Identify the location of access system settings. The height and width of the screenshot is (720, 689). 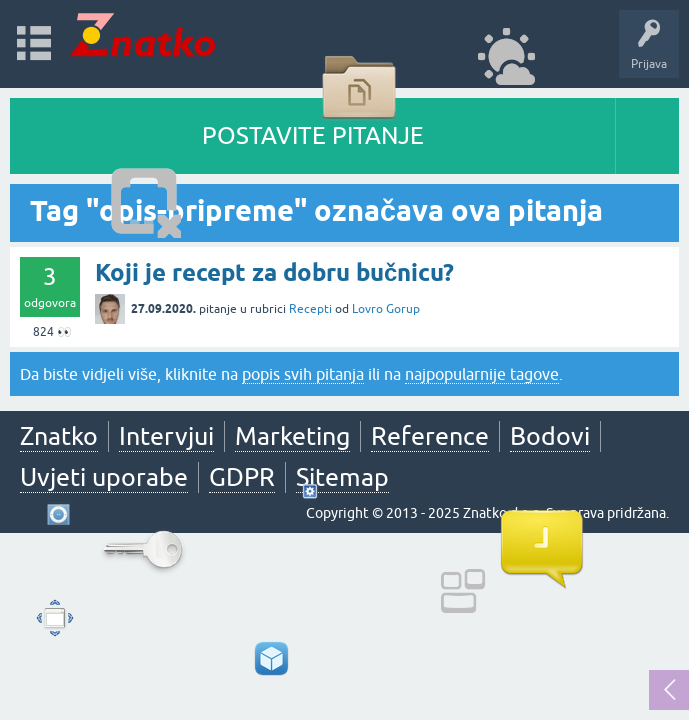
(310, 492).